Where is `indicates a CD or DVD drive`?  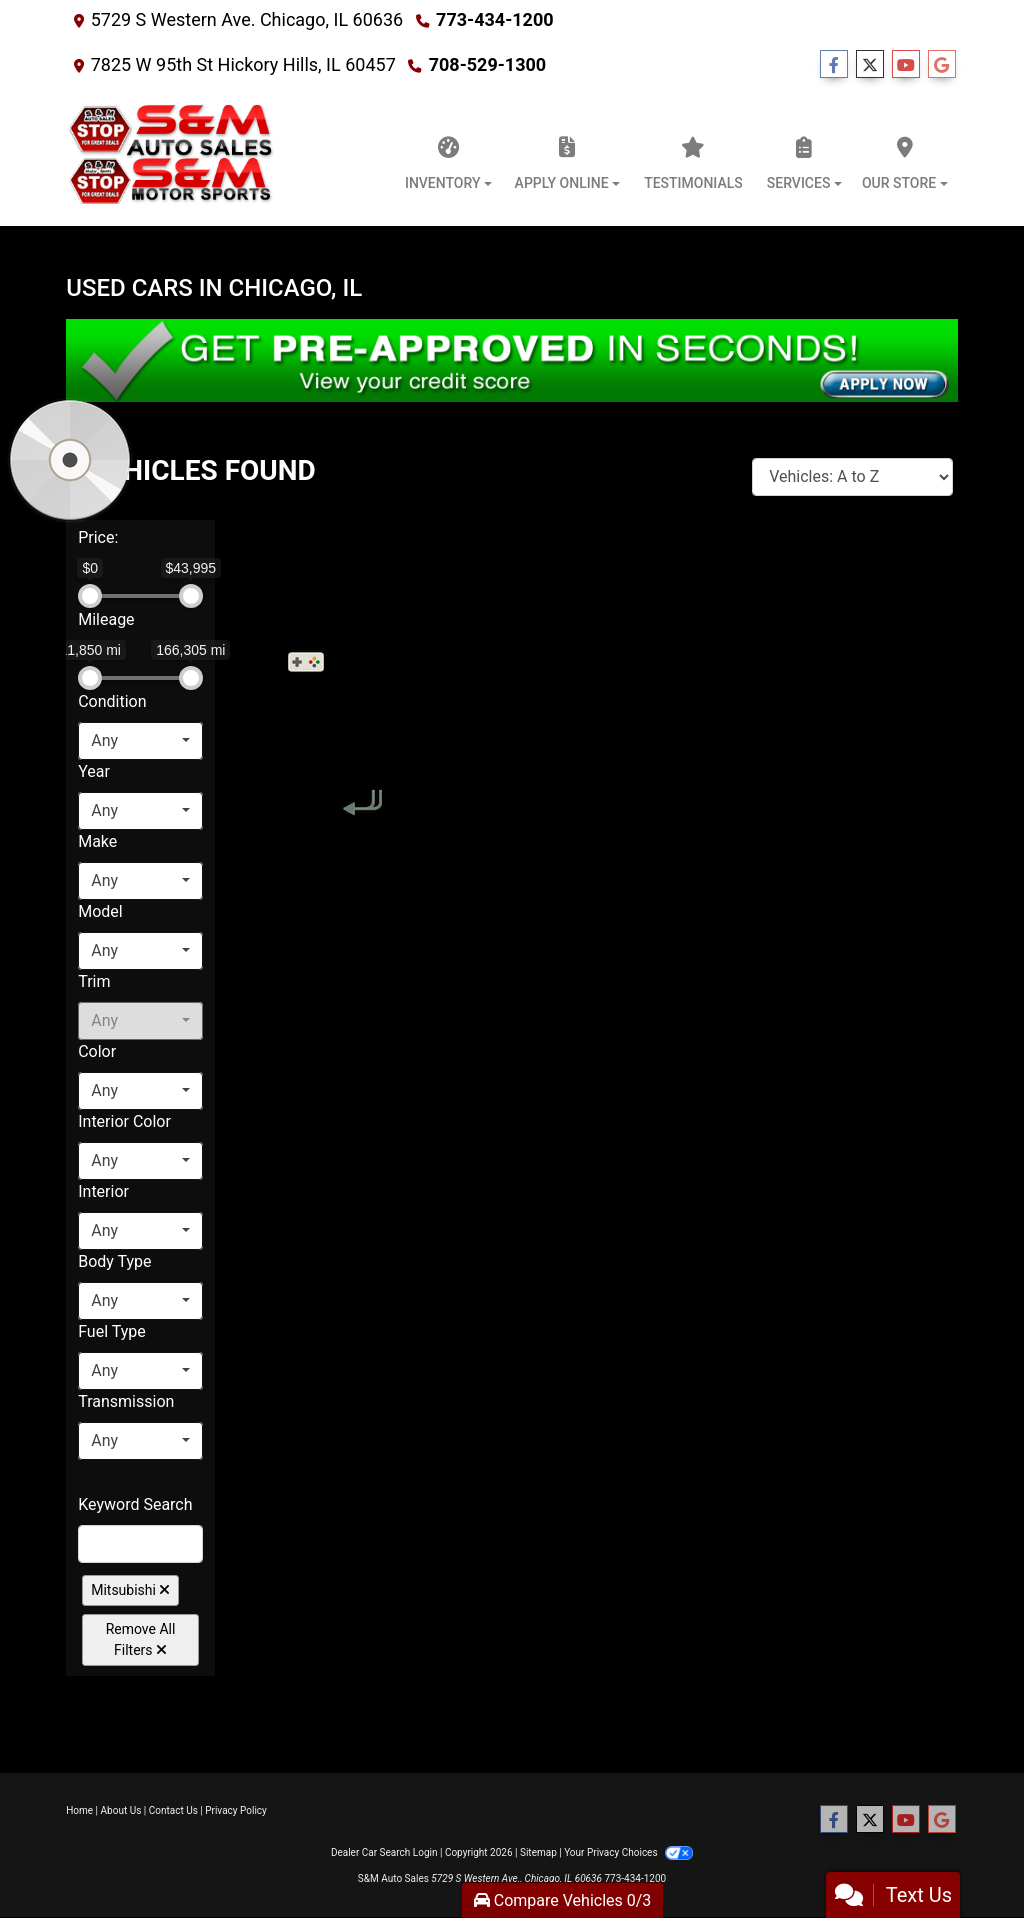 indicates a CD or DVD drive is located at coordinates (70, 460).